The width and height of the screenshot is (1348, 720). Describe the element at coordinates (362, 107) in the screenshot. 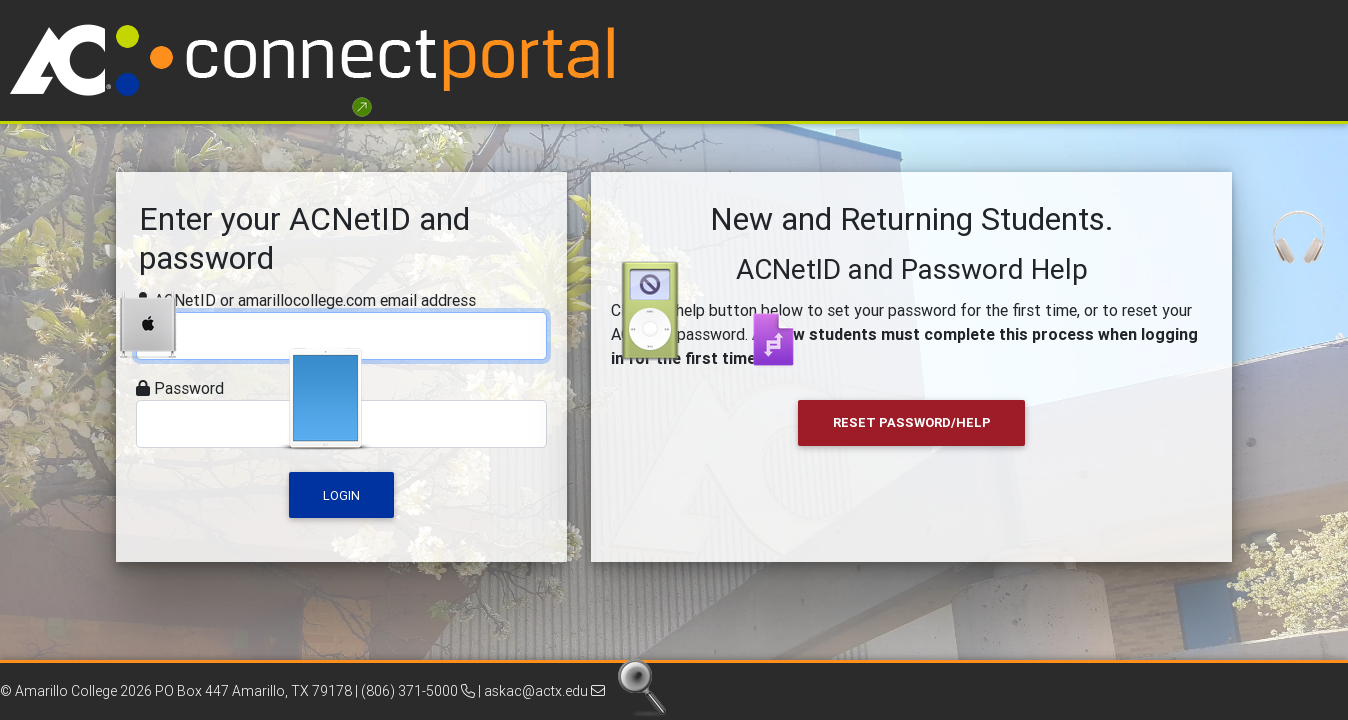

I see `indicates a symbolic link or shortcut to another file` at that location.